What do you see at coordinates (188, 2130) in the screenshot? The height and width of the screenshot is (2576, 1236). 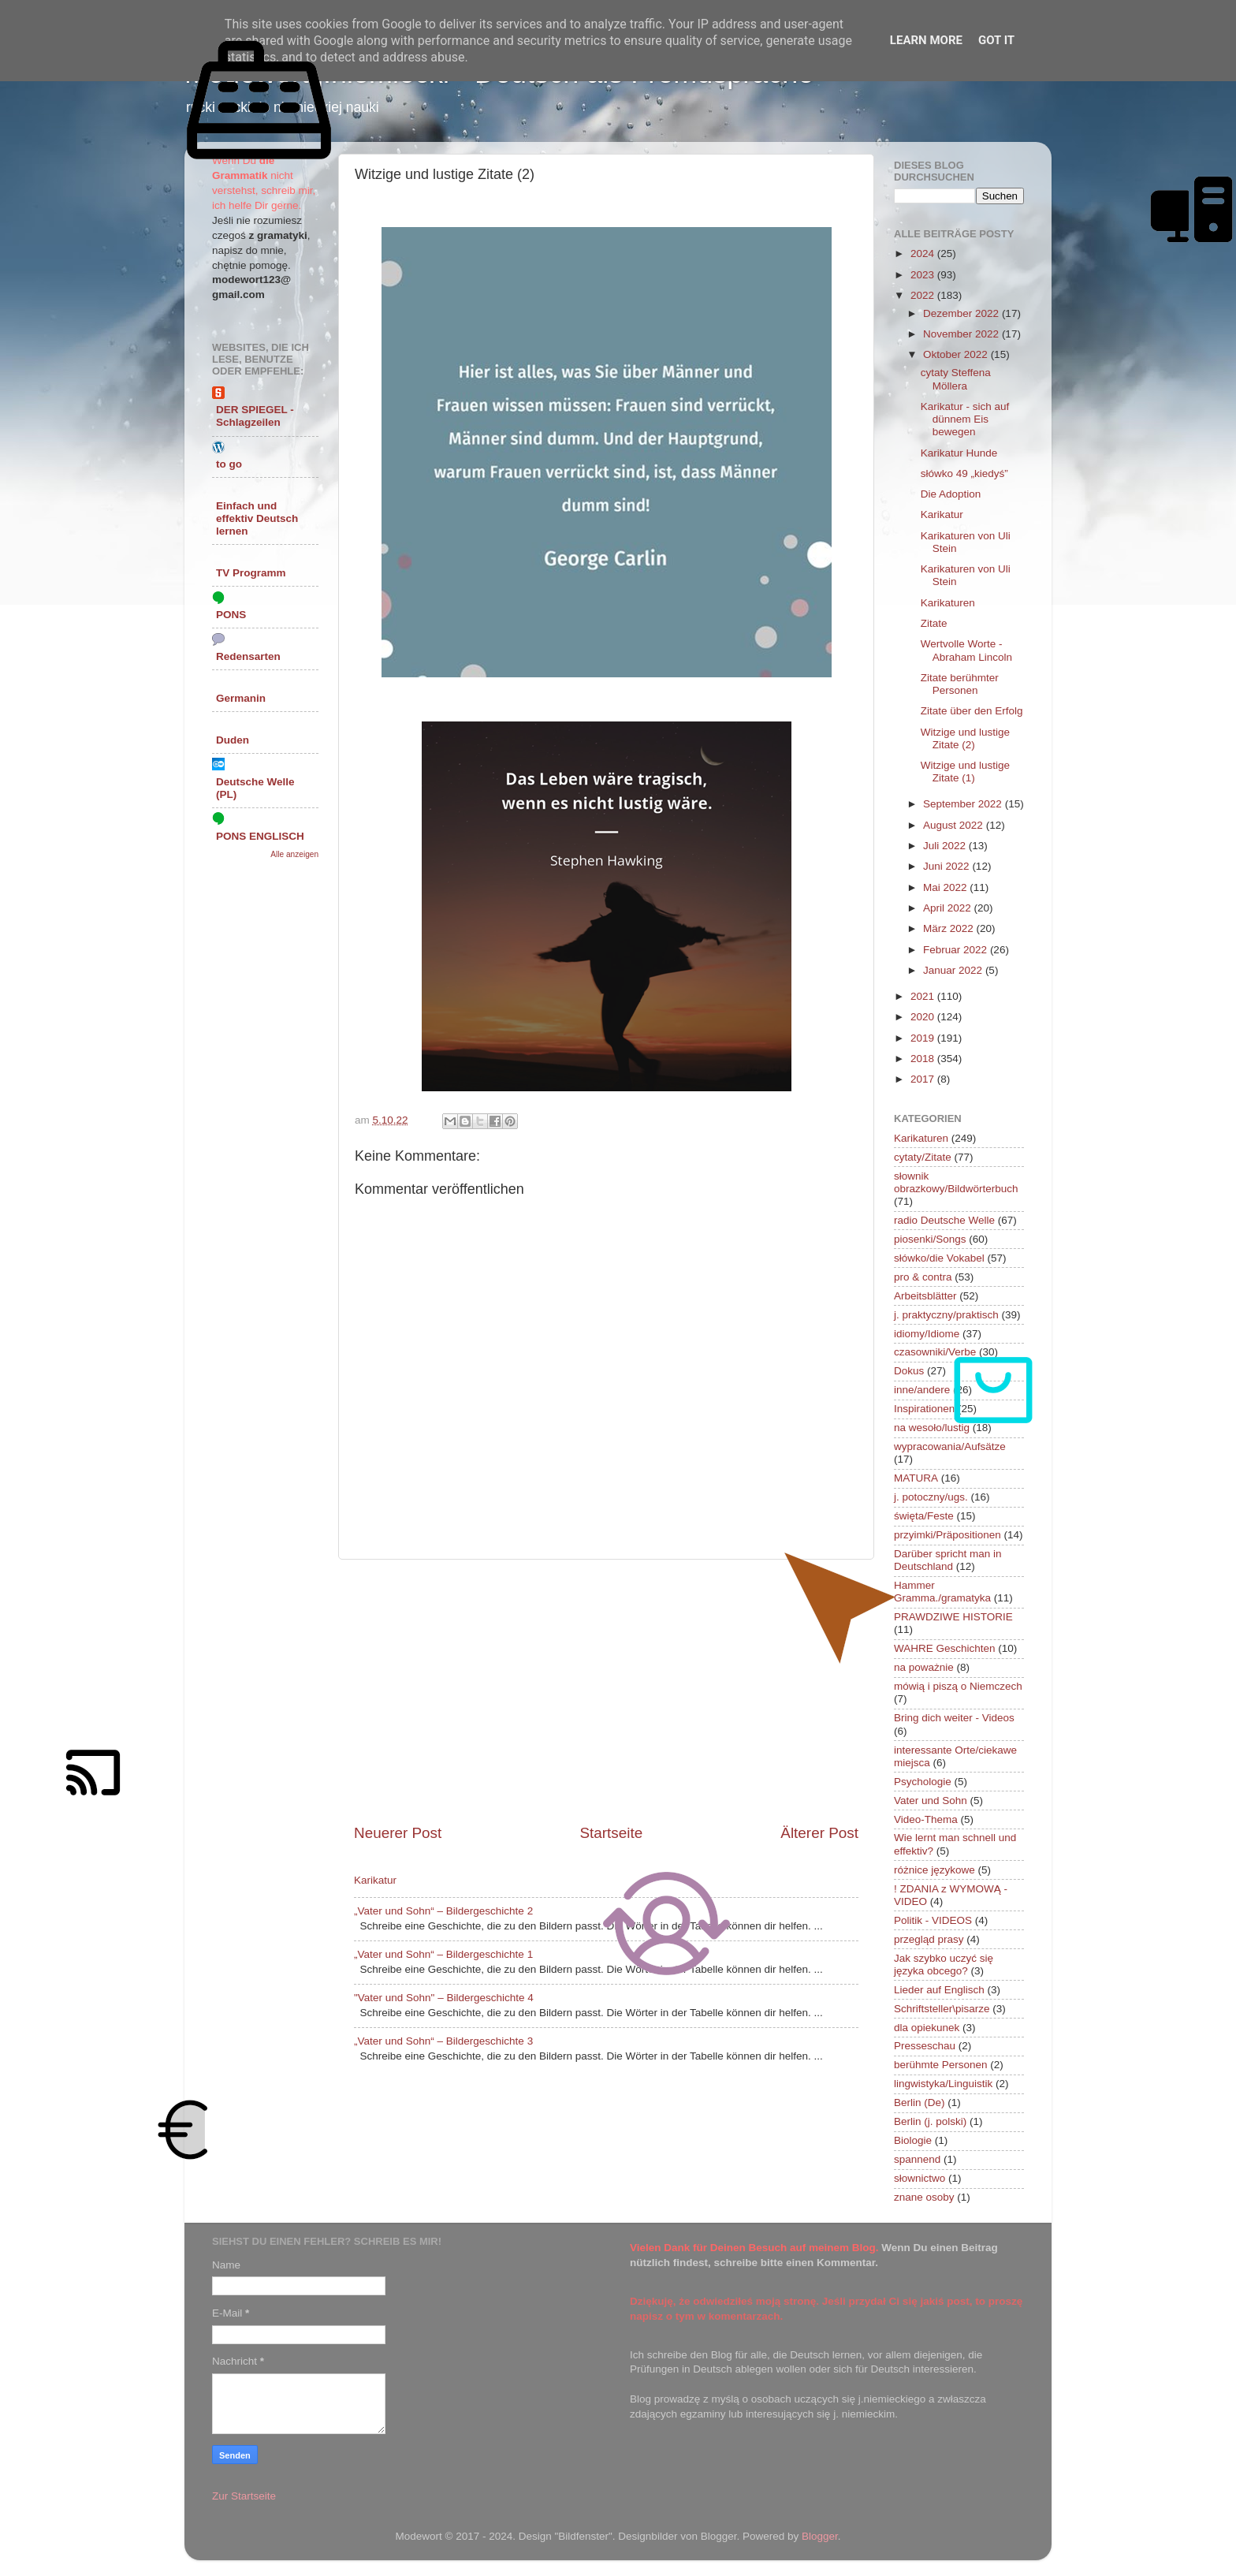 I see `view euro currency or pricing` at bounding box center [188, 2130].